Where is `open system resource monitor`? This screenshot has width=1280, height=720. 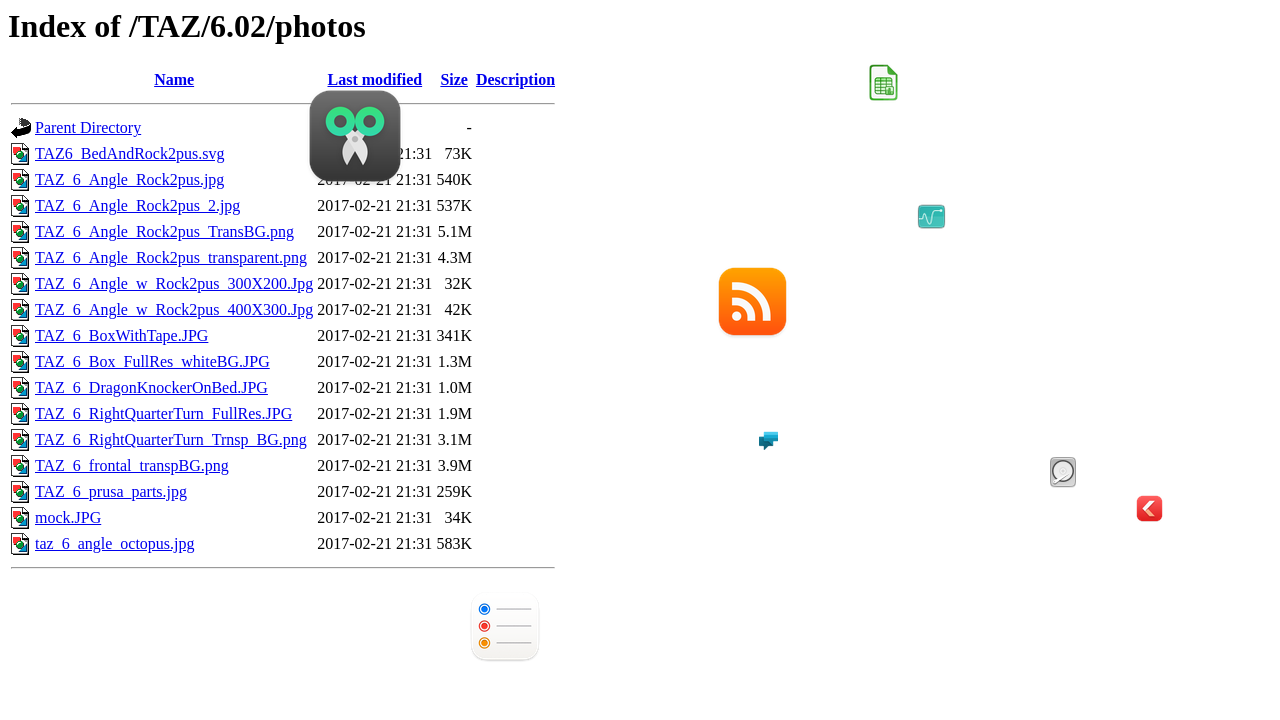
open system resource monitor is located at coordinates (931, 216).